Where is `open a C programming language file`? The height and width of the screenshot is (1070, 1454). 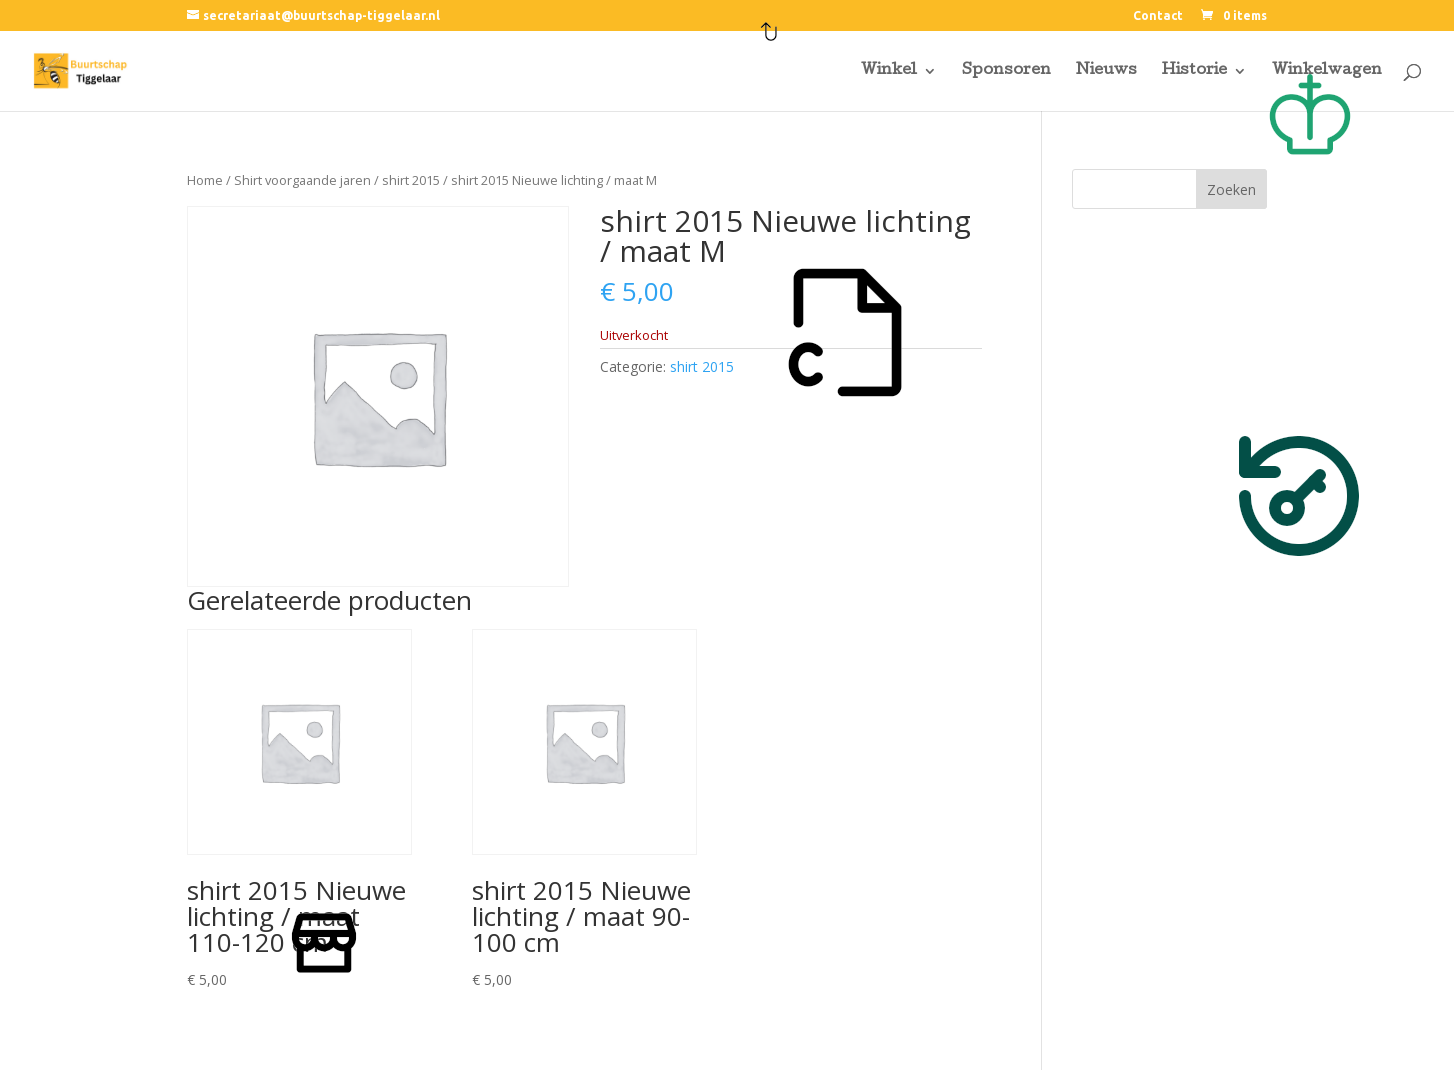 open a C programming language file is located at coordinates (847, 332).